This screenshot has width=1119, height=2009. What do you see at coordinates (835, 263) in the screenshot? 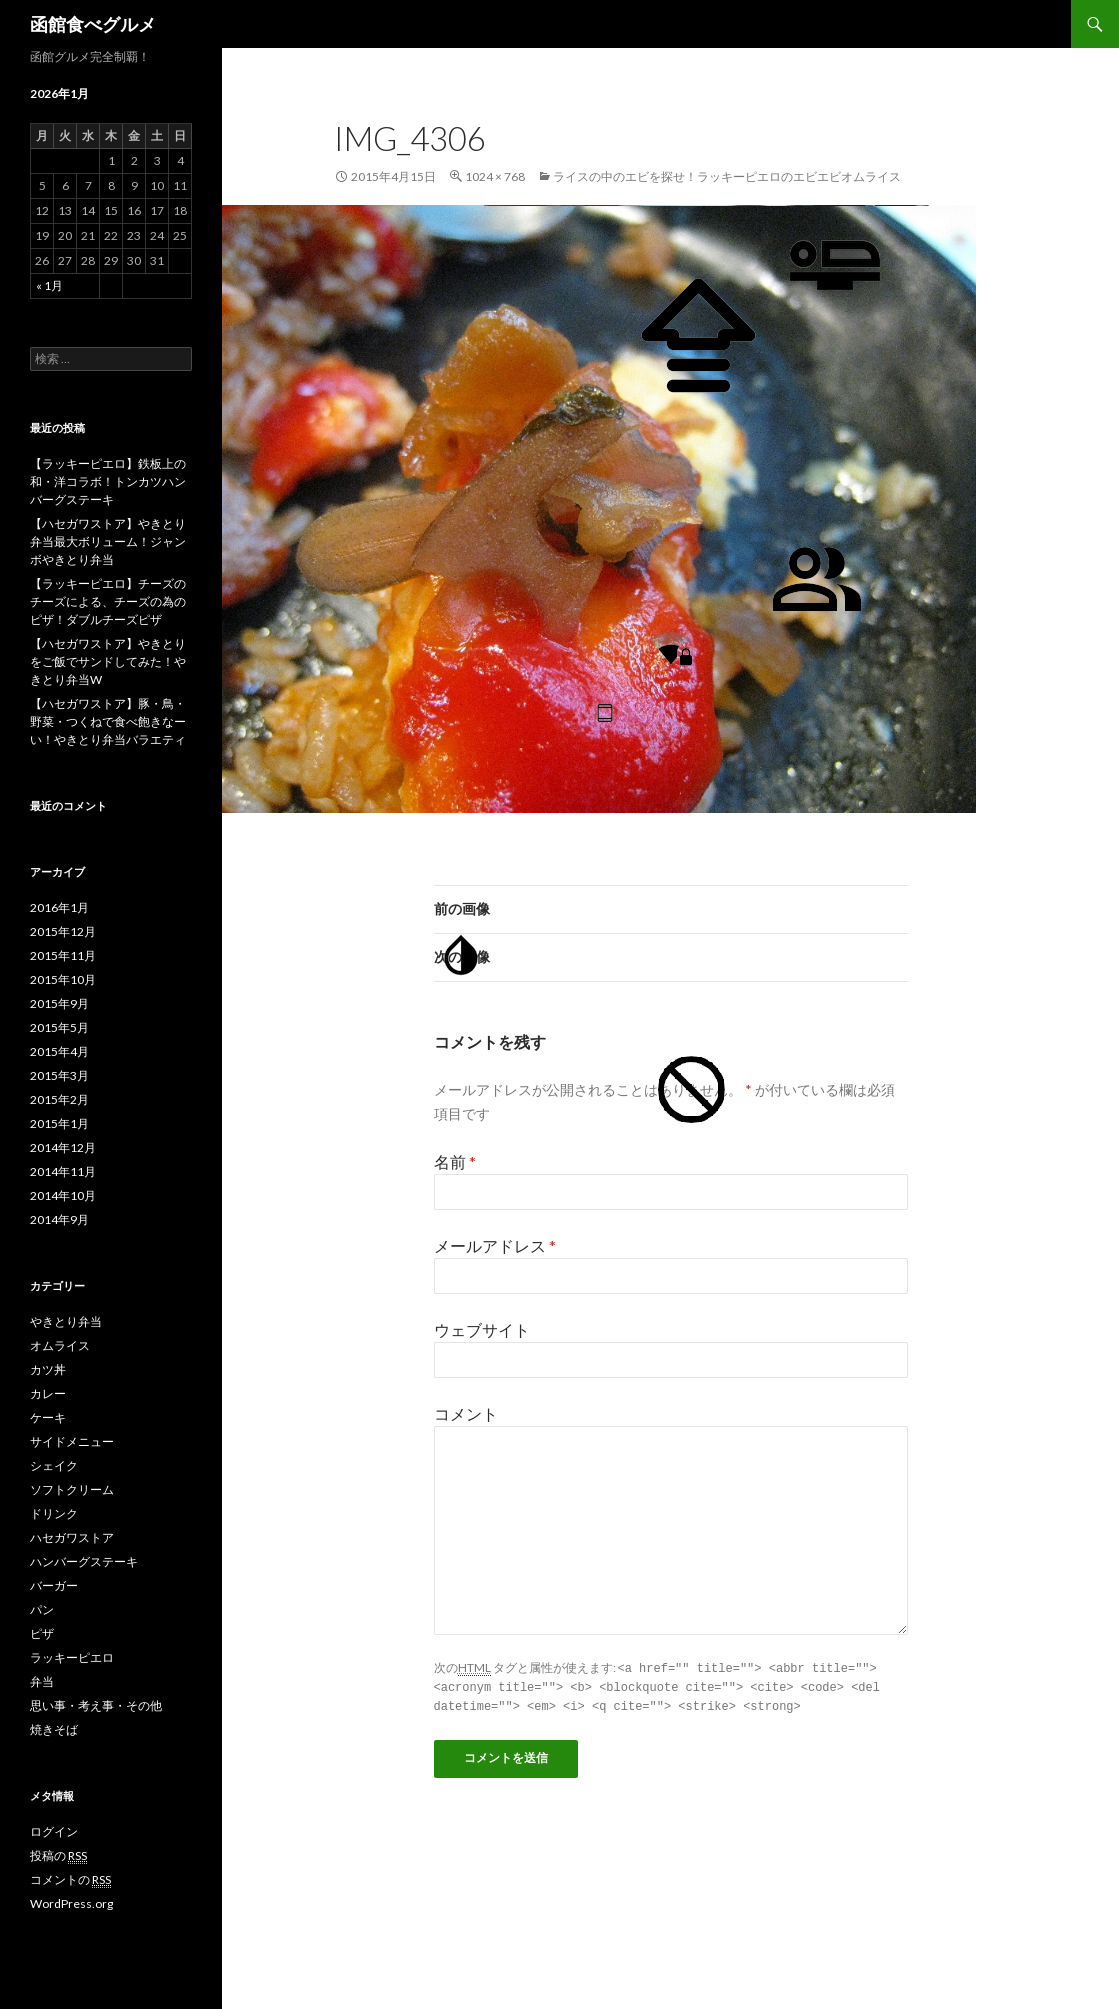
I see `select flat bed seat option` at bounding box center [835, 263].